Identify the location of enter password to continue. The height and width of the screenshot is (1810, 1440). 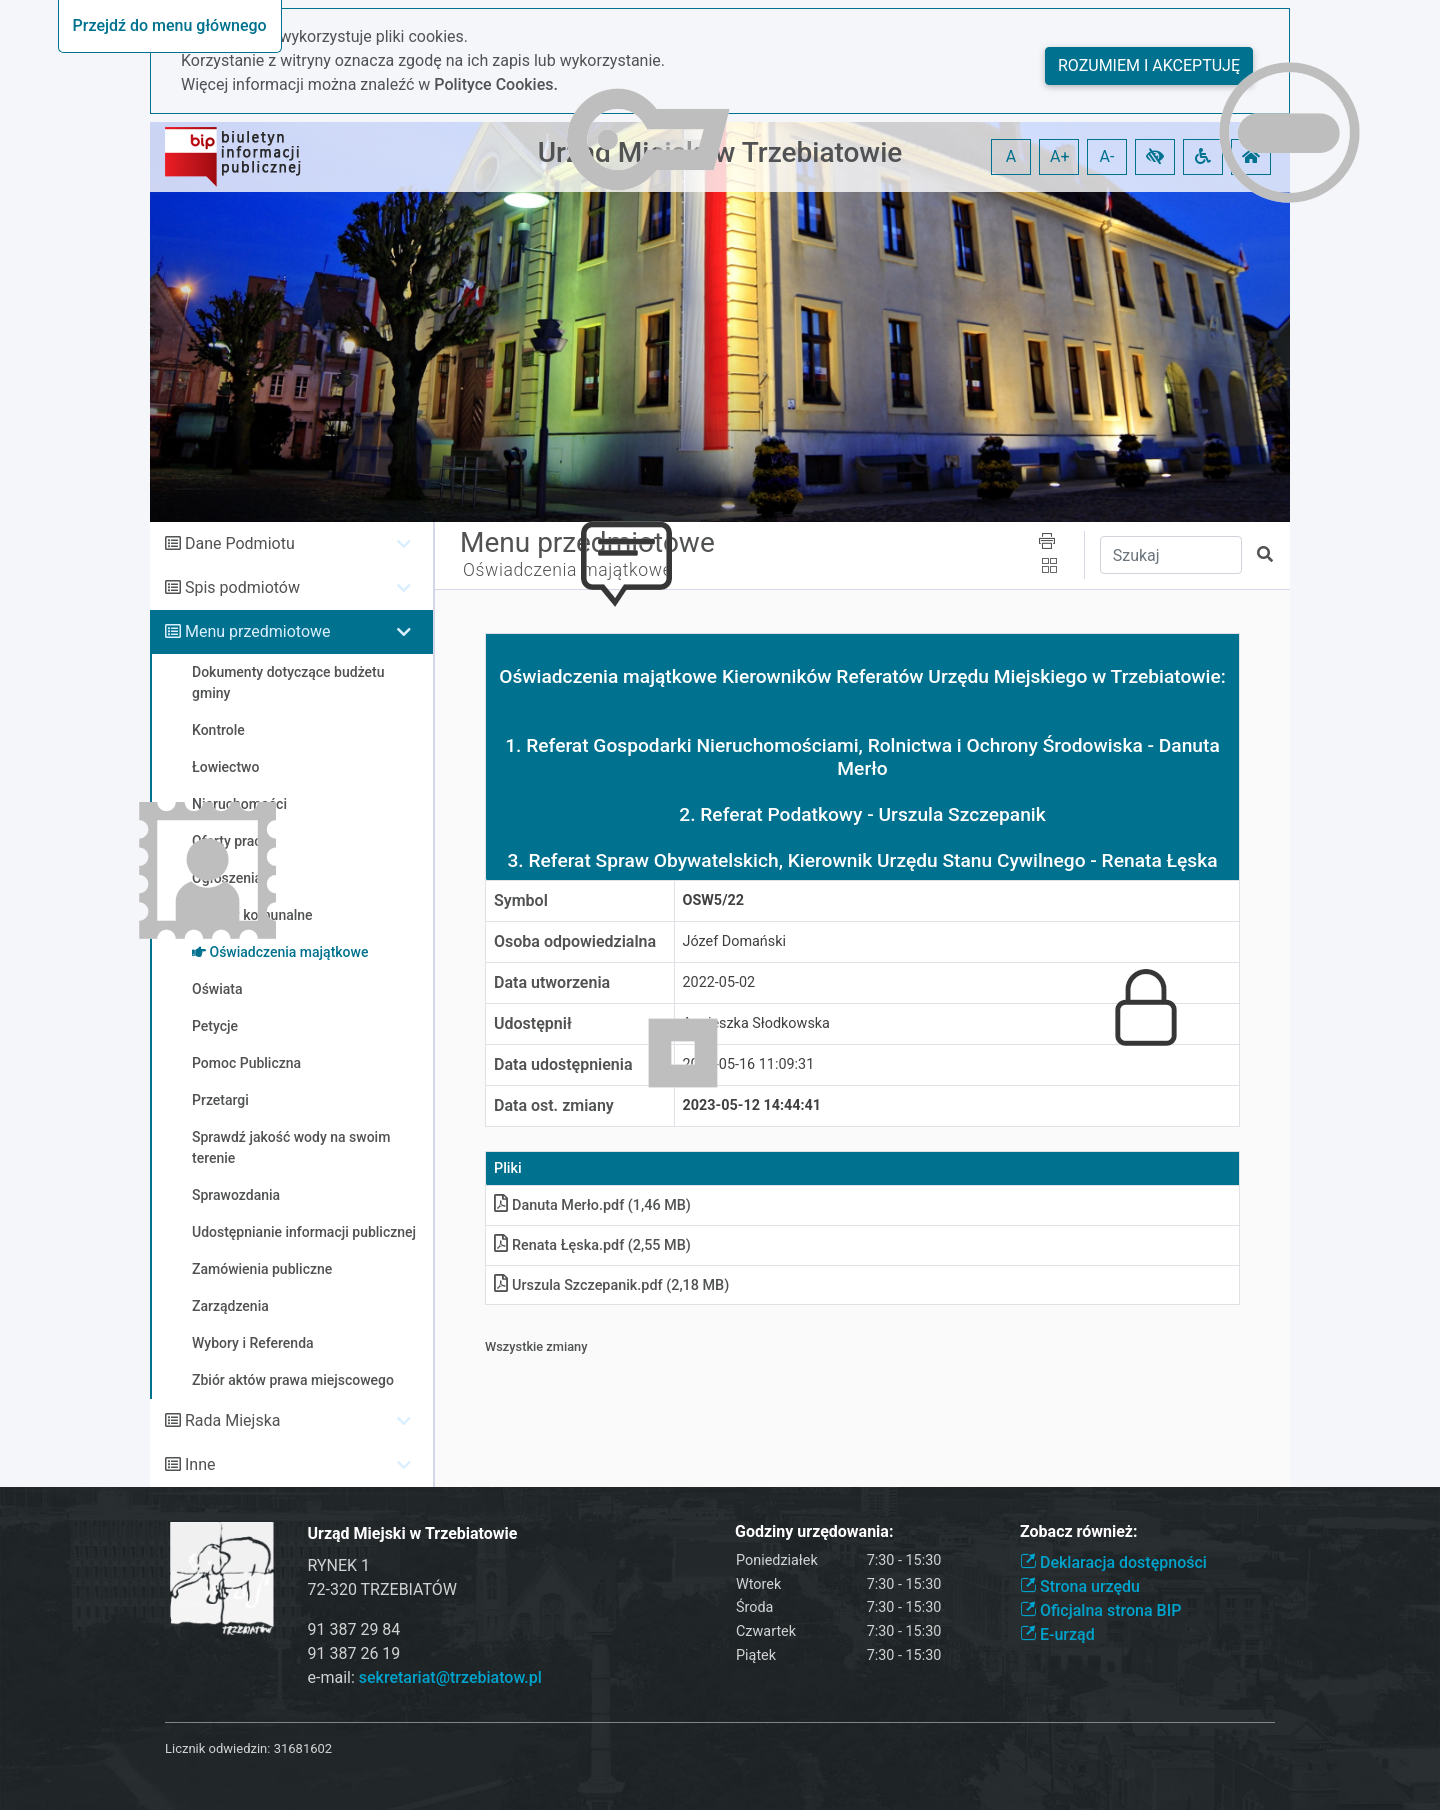
(648, 139).